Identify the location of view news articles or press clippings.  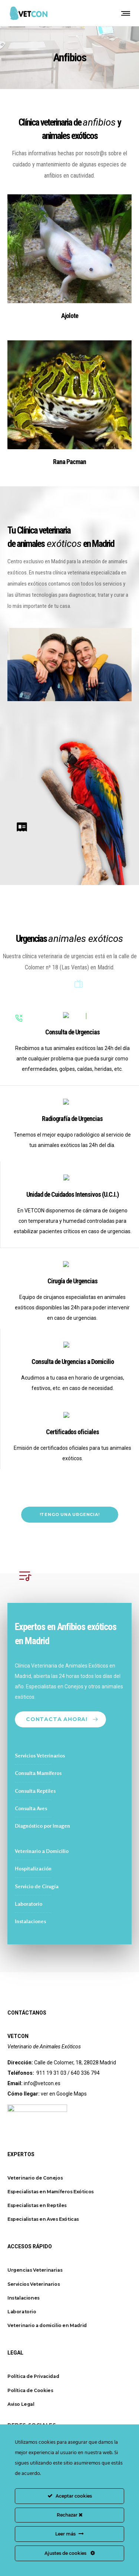
(22, 827).